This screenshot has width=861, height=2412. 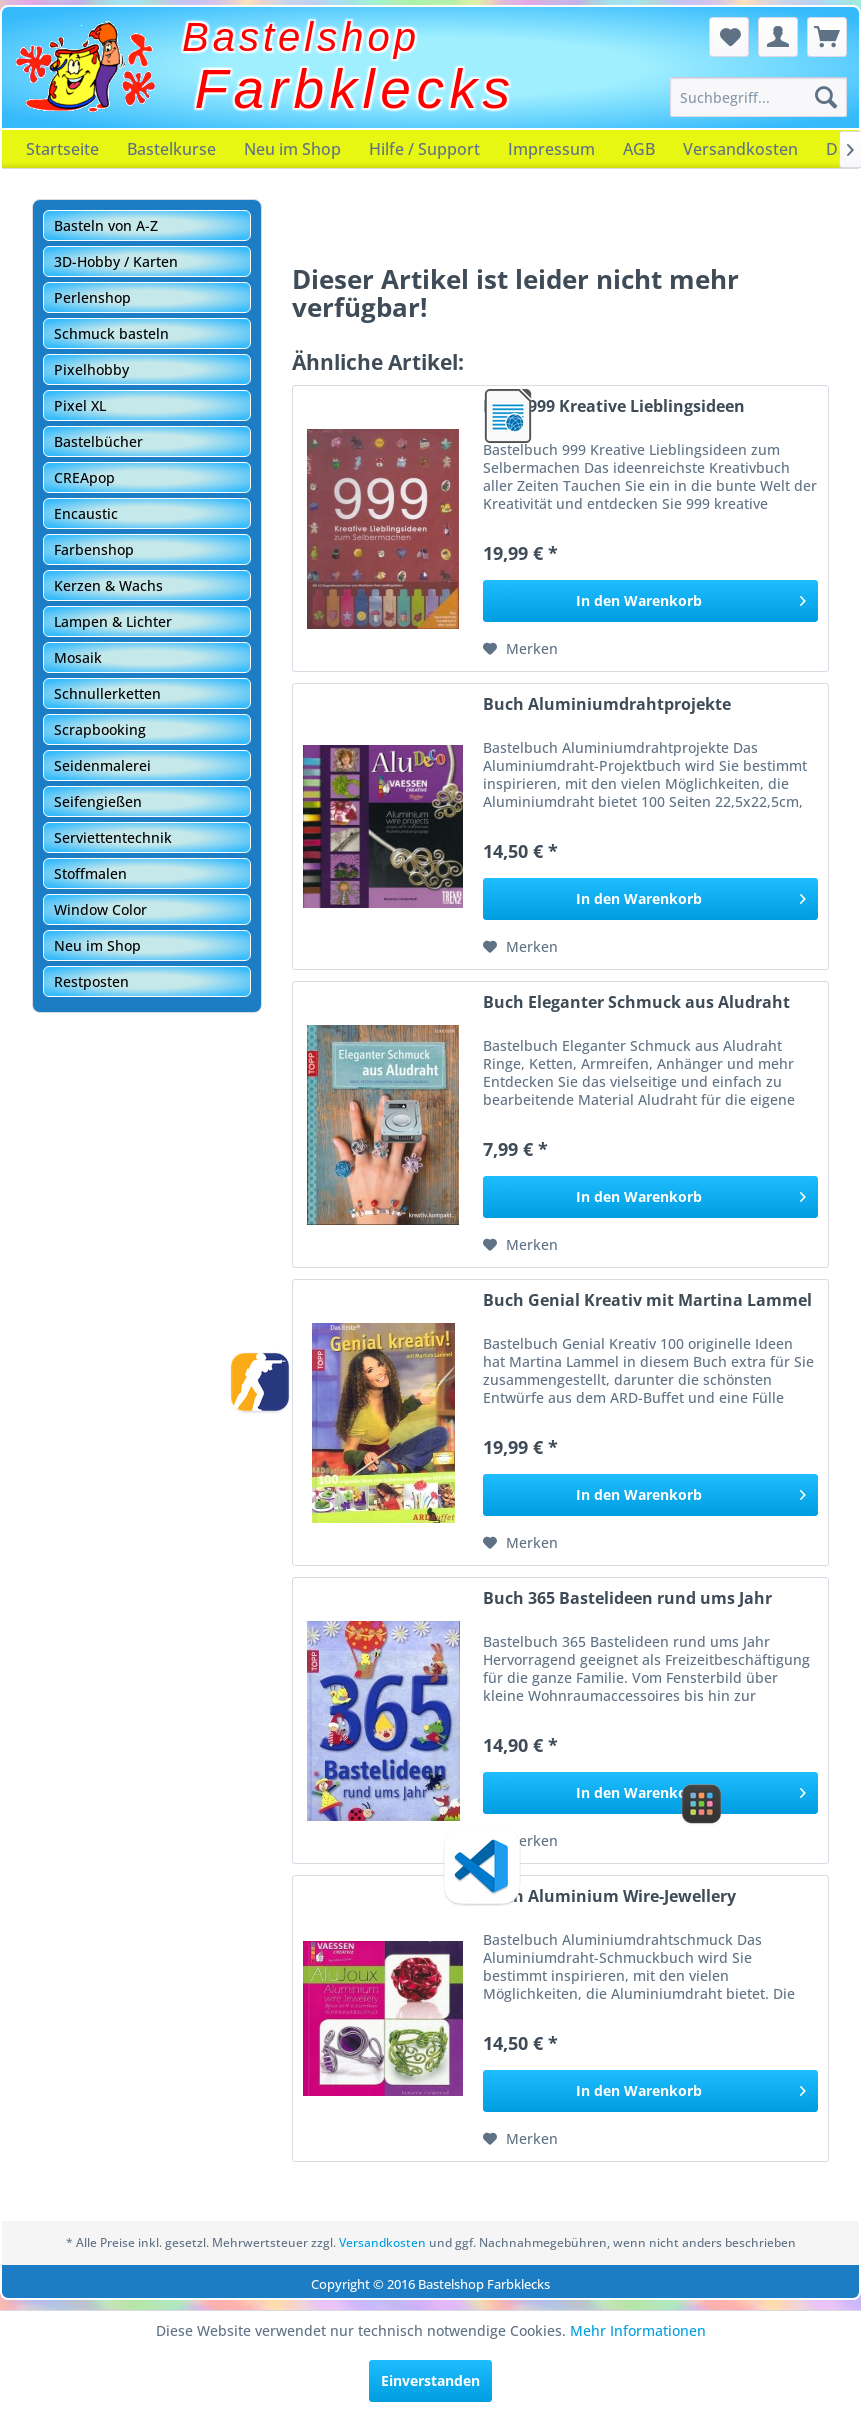 What do you see at coordinates (260, 1382) in the screenshot?
I see `launch counter-strike 2` at bounding box center [260, 1382].